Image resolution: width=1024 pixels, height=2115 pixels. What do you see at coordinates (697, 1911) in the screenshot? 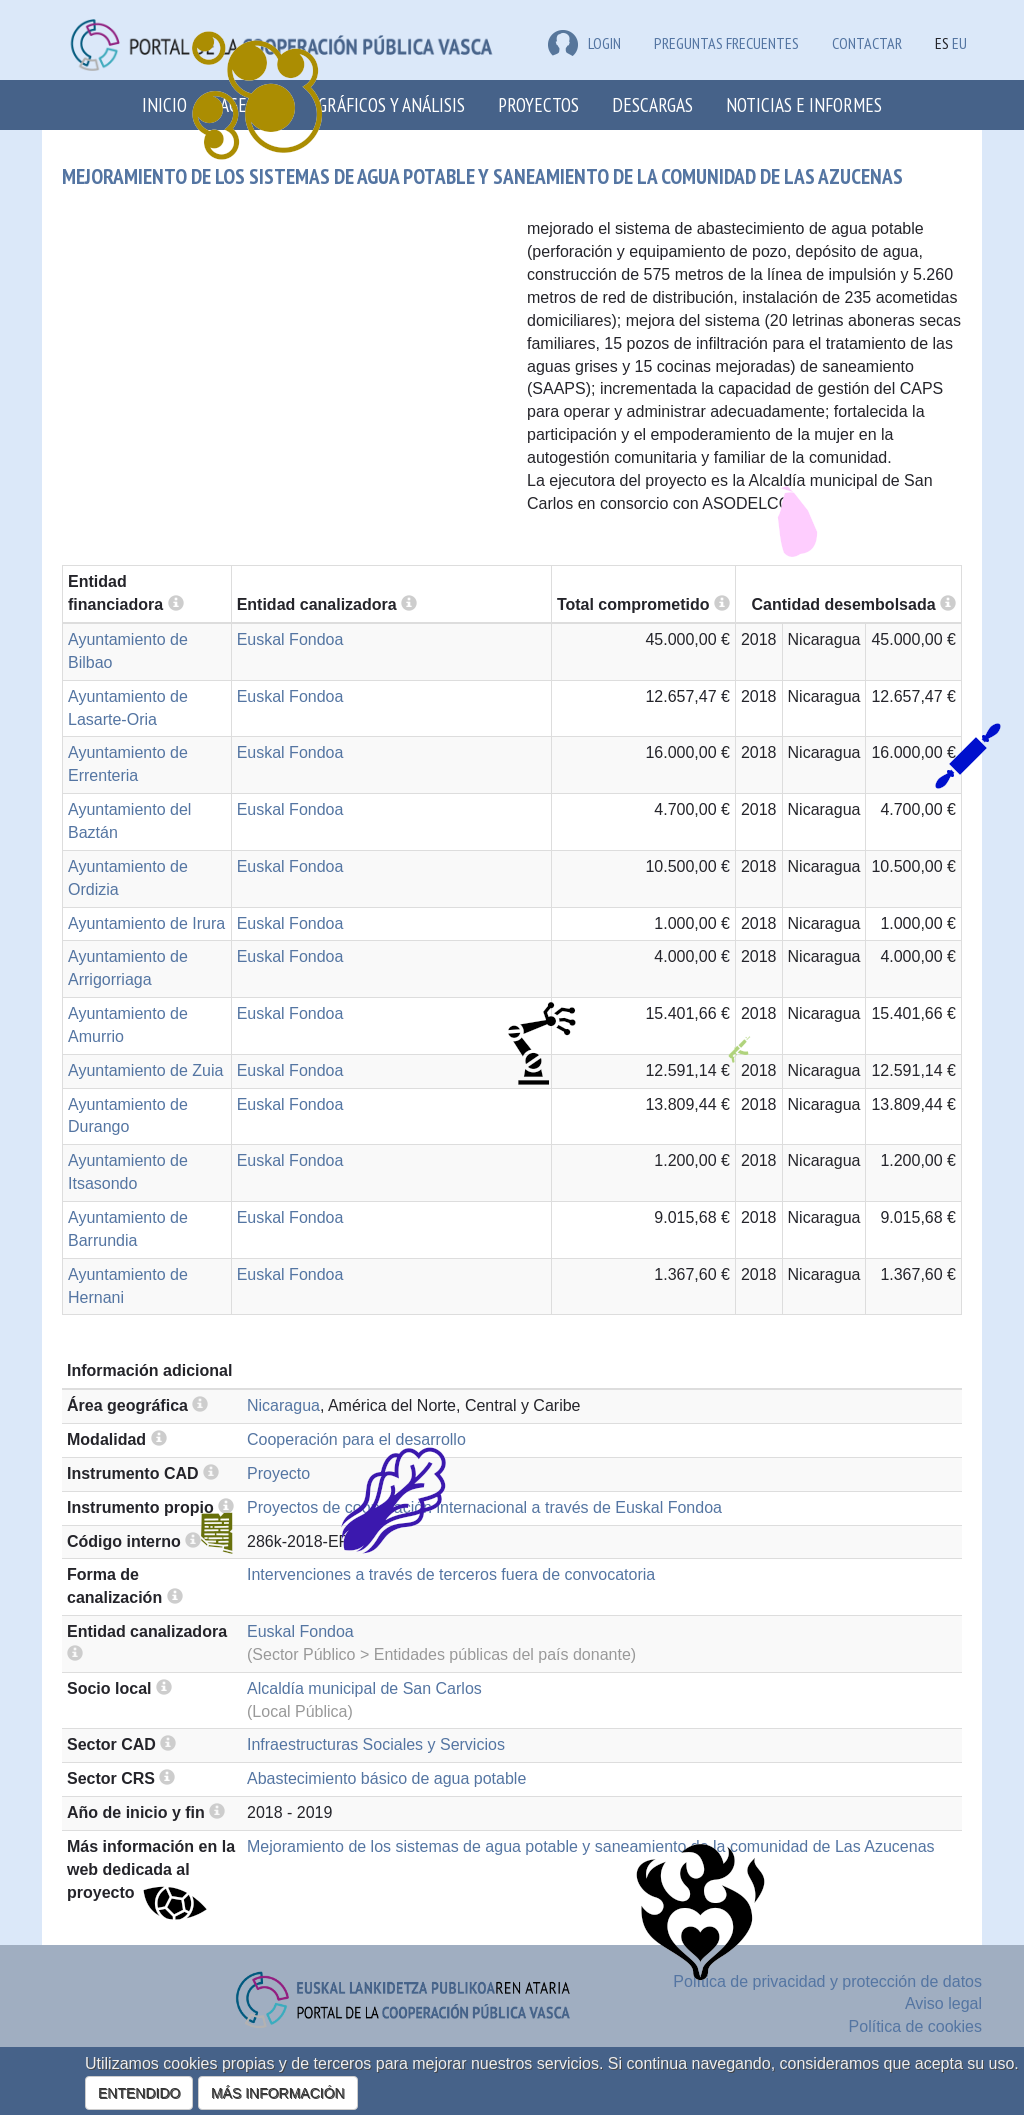
I see `indicates heartburn or acid reflux symptom` at bounding box center [697, 1911].